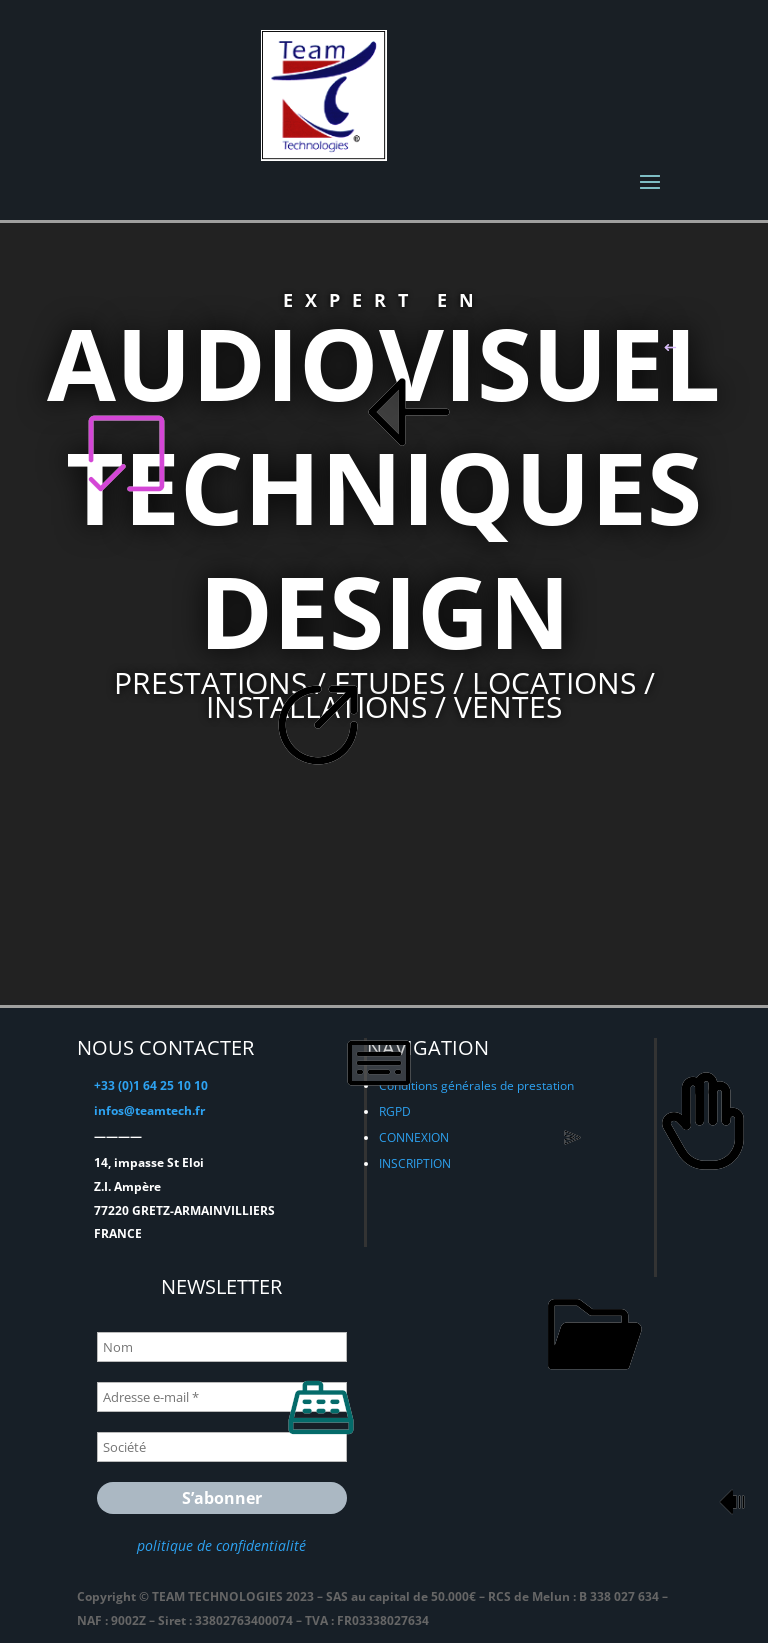 The height and width of the screenshot is (1643, 768). What do you see at coordinates (591, 1332) in the screenshot?
I see `open folder to view contents` at bounding box center [591, 1332].